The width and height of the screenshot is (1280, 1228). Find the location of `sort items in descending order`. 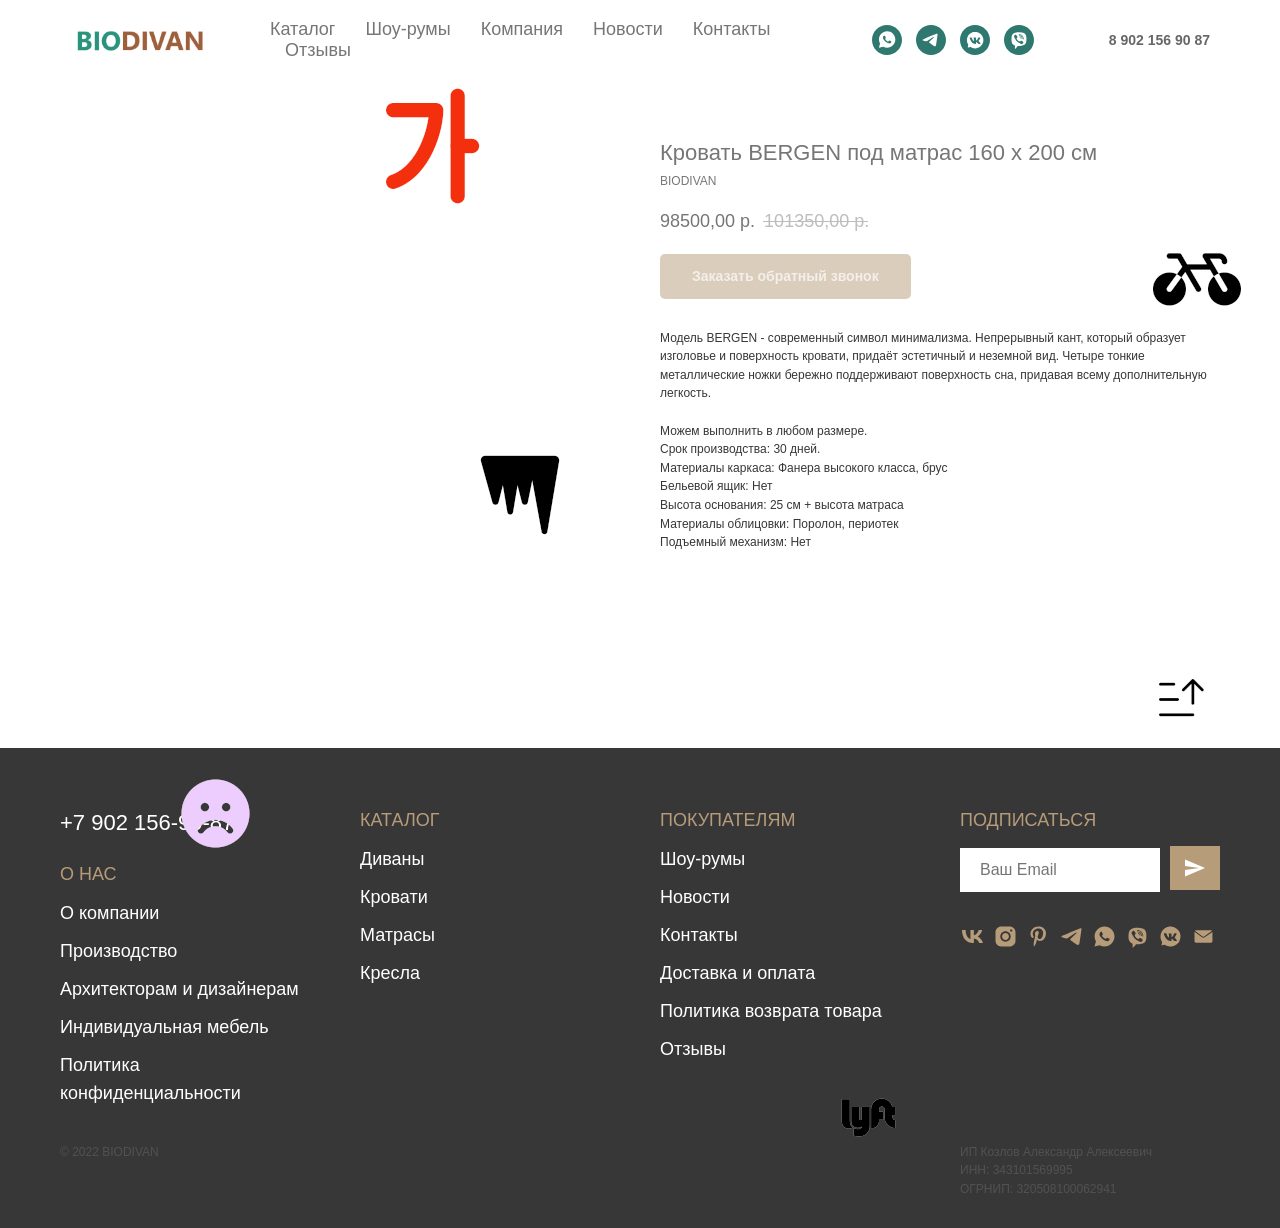

sort items in descending order is located at coordinates (1179, 699).